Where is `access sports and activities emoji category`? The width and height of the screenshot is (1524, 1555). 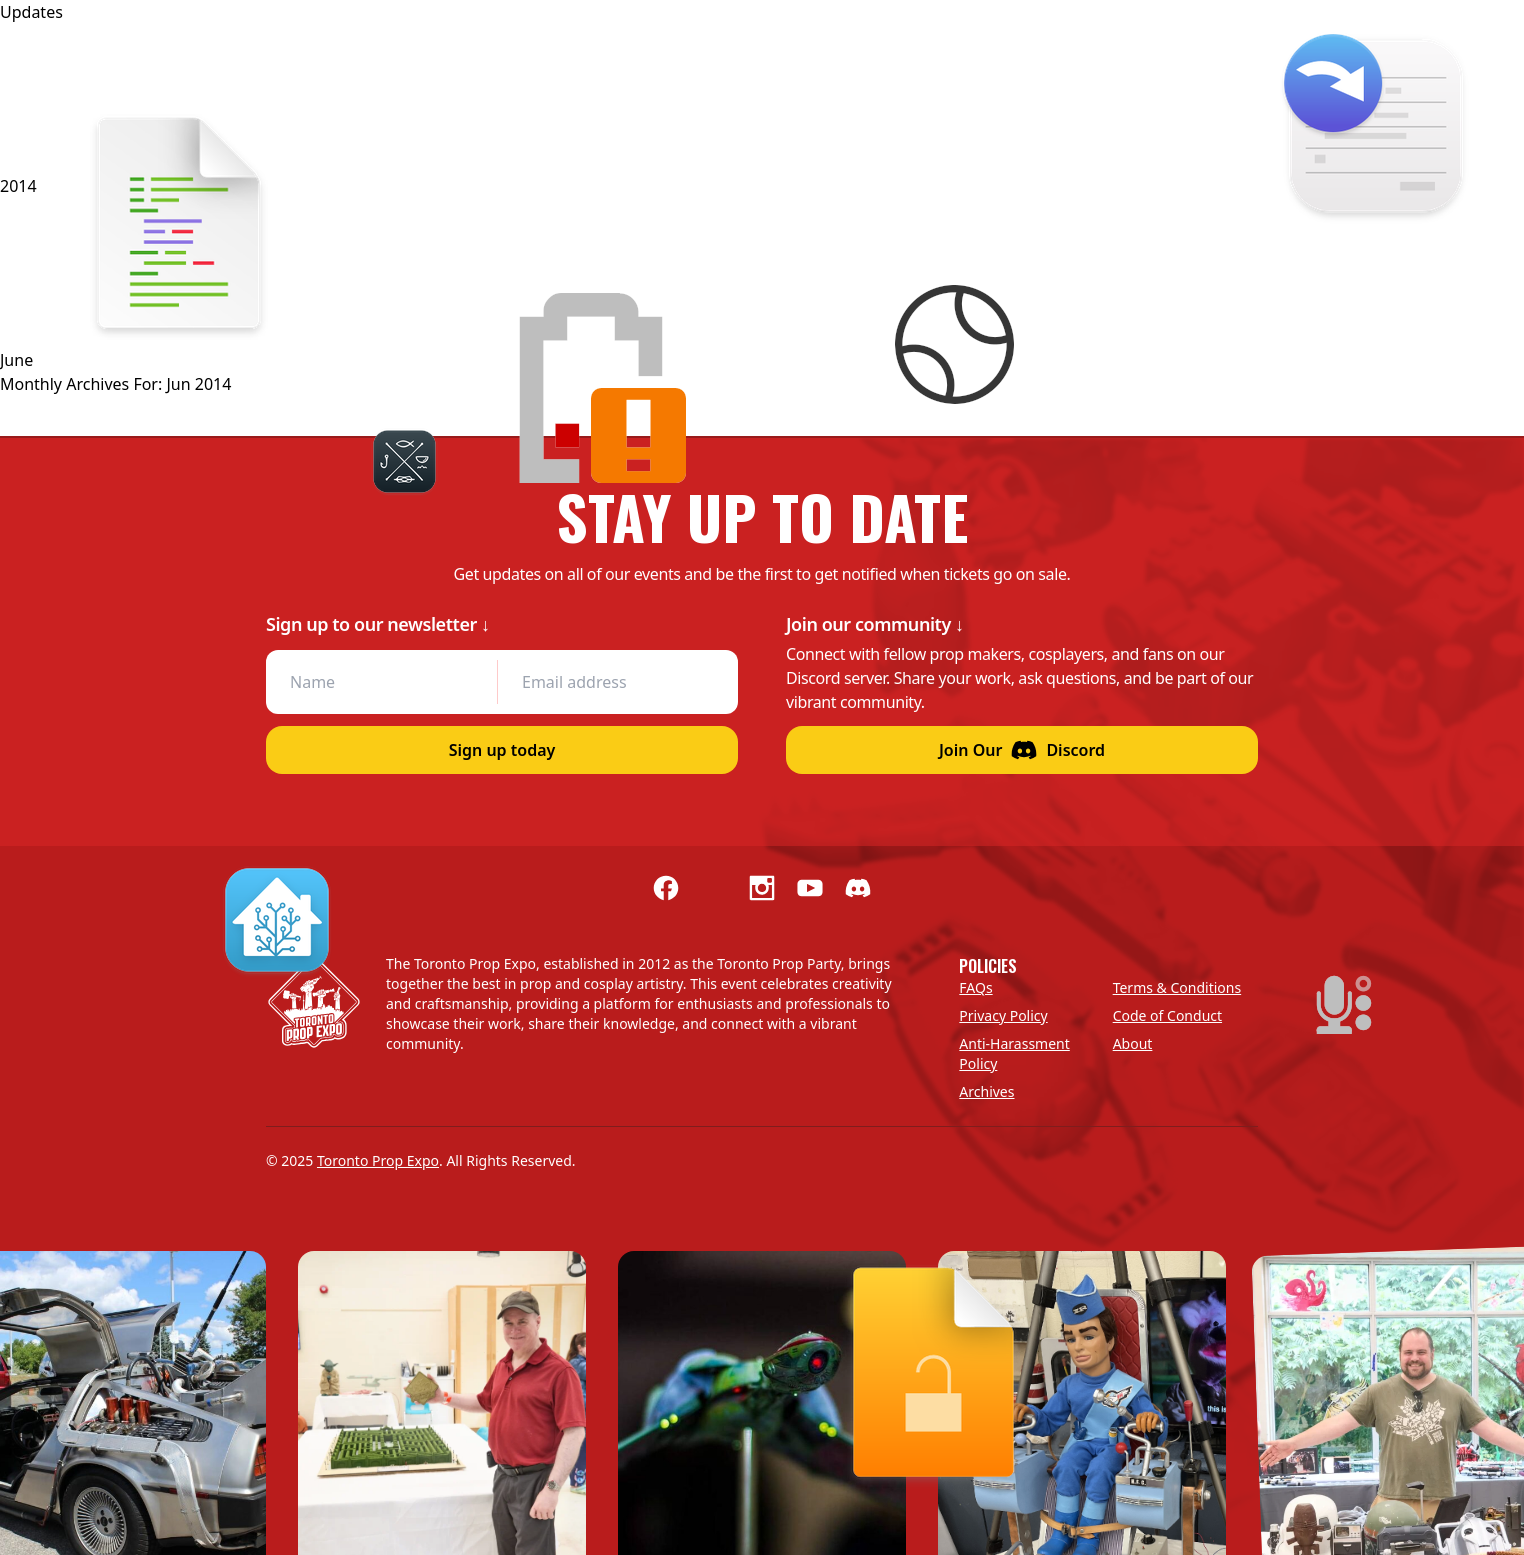
access sports and activities emoji category is located at coordinates (954, 344).